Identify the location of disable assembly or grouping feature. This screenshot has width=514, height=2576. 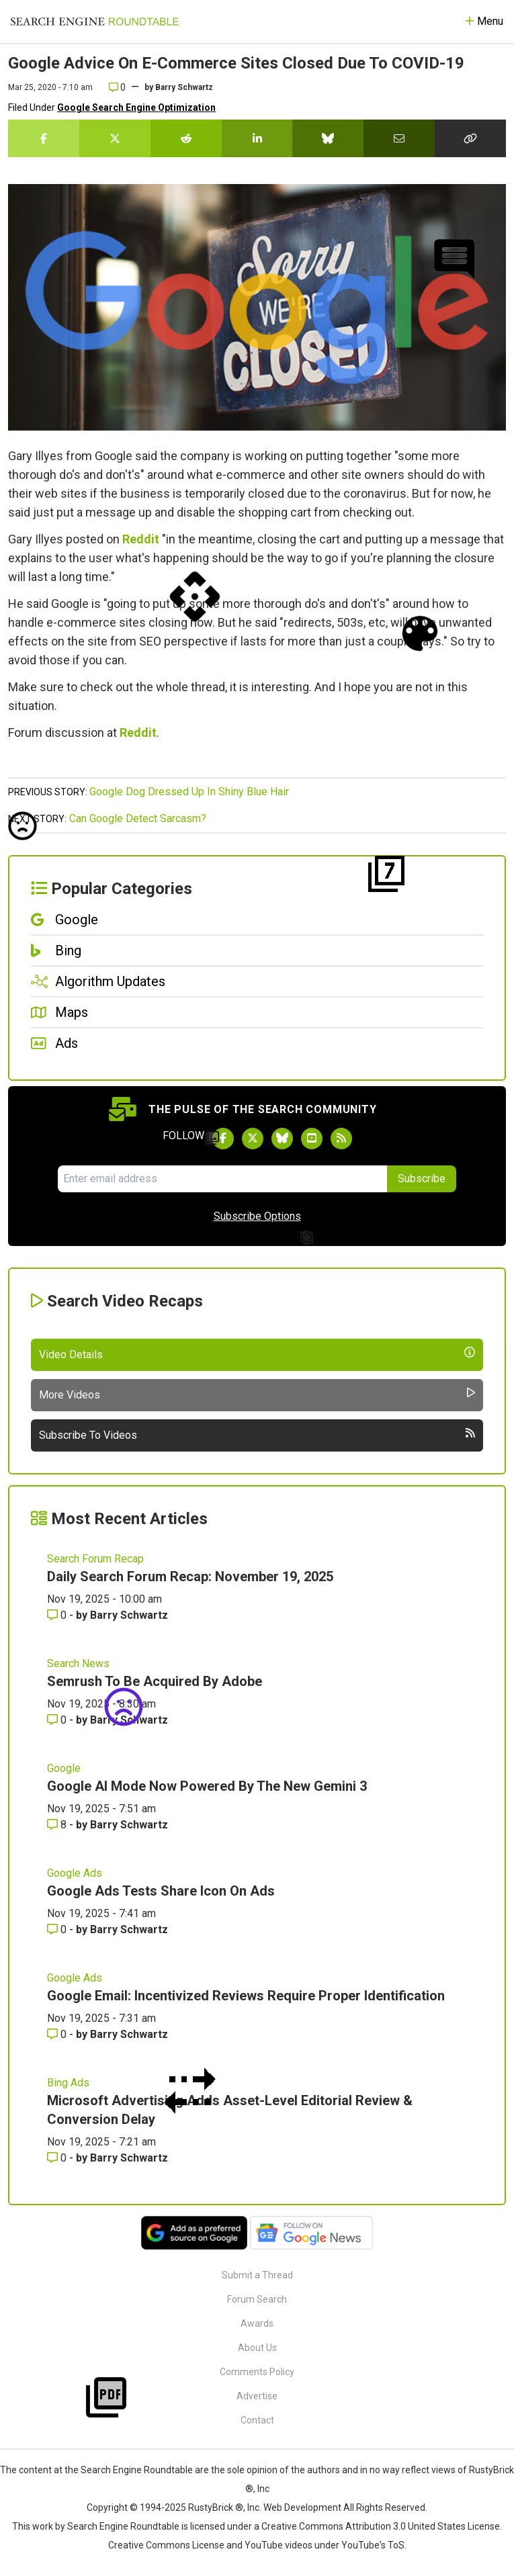
(306, 1237).